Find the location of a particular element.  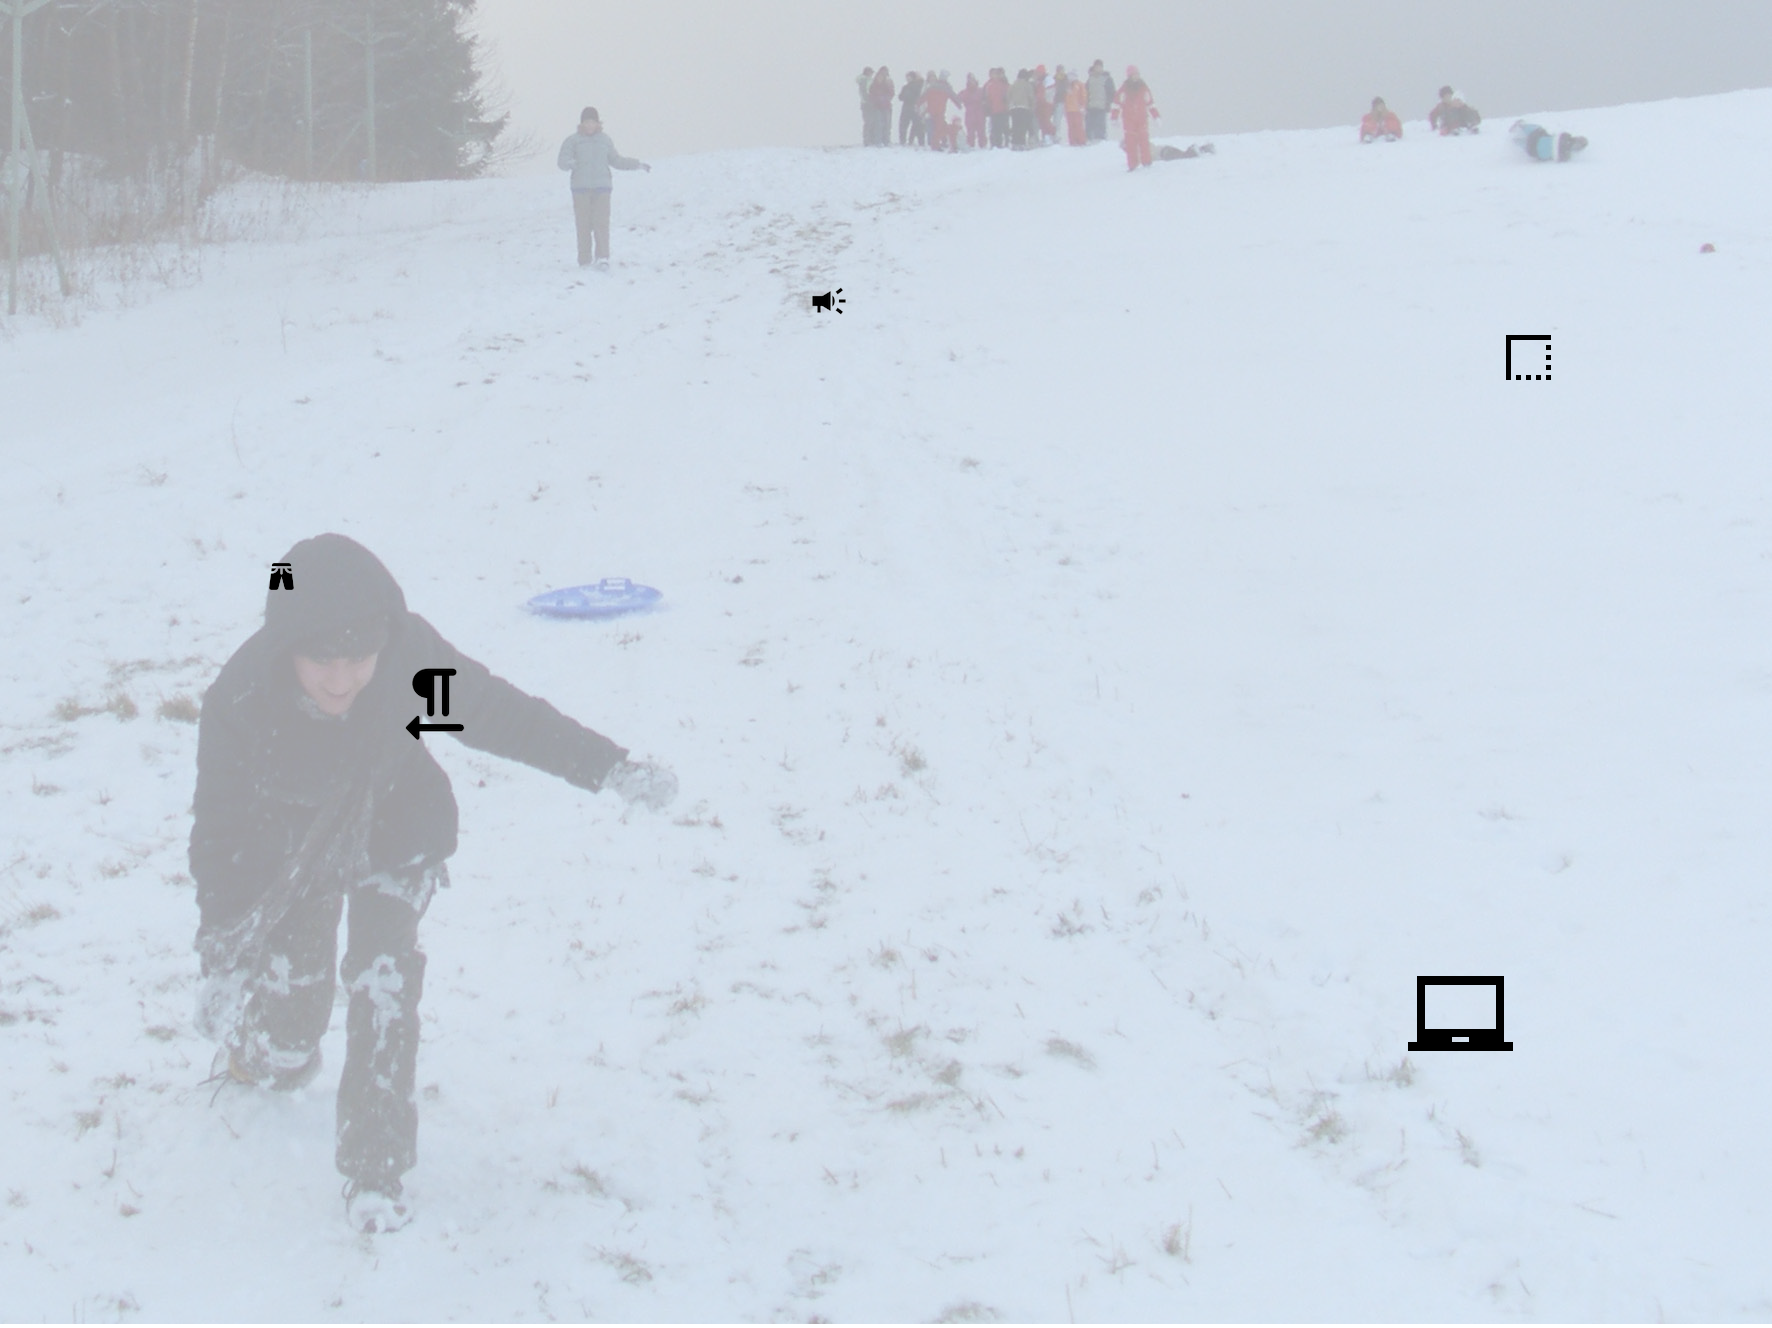

switch text direction to right-to-left is located at coordinates (434, 705).